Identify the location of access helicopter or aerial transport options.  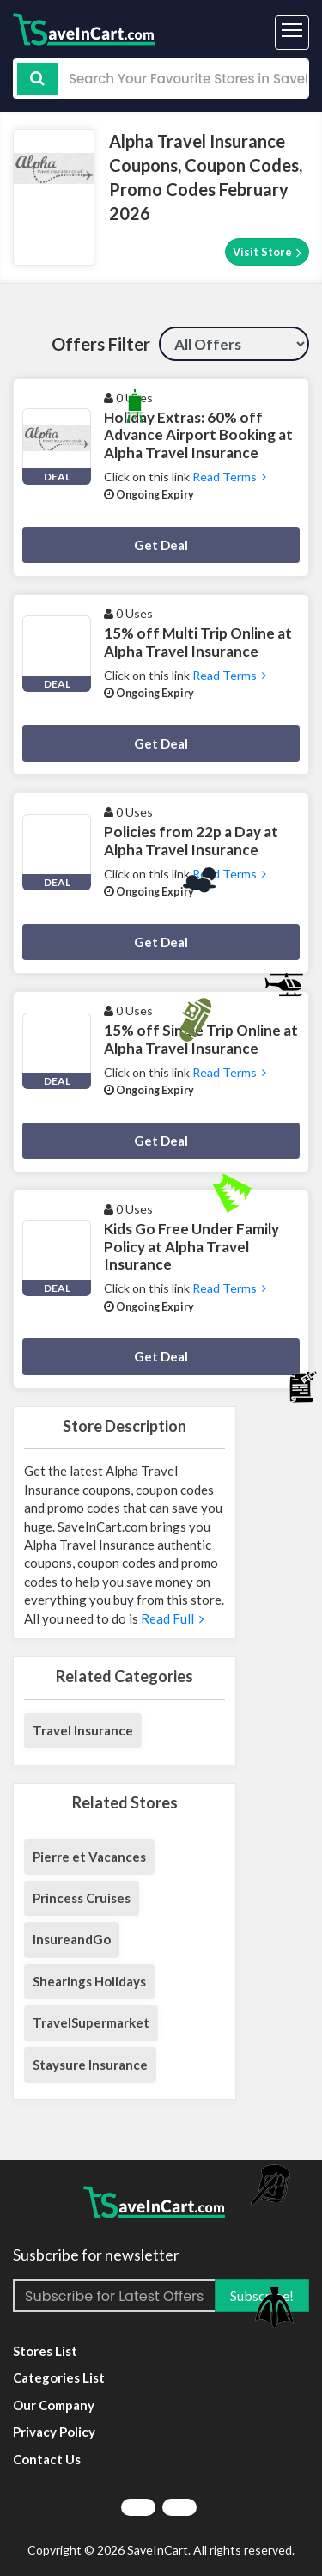
(283, 984).